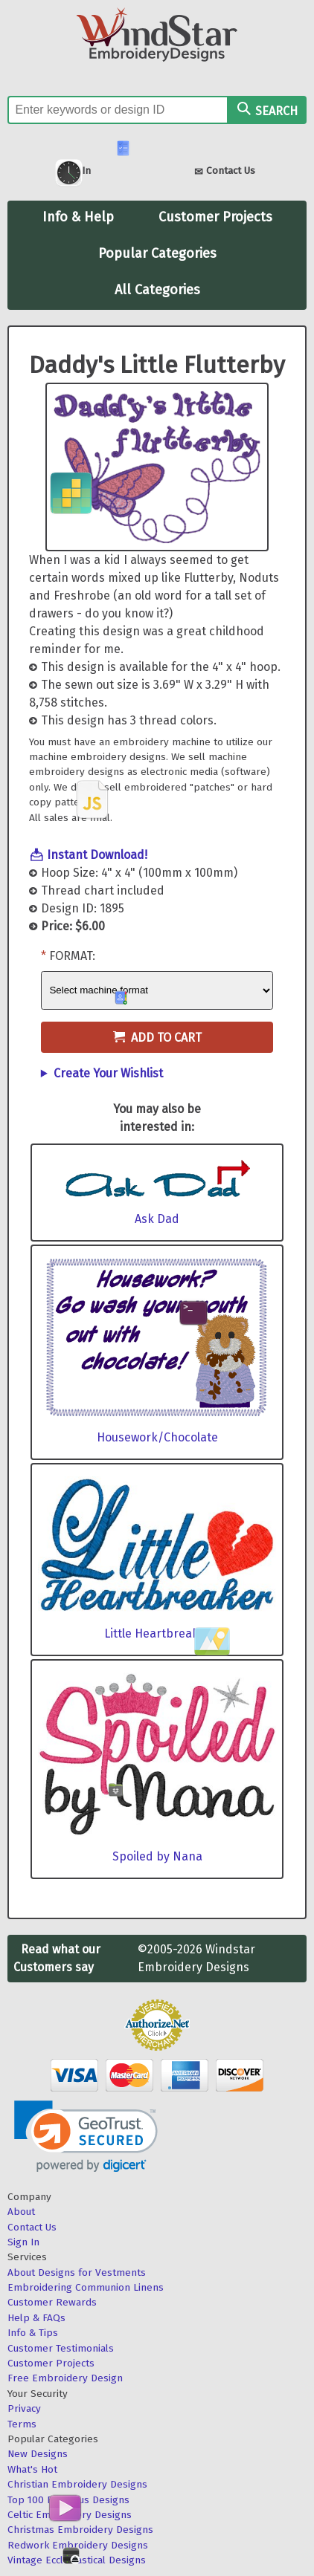  Describe the element at coordinates (193, 1313) in the screenshot. I see `open terminal application` at that location.